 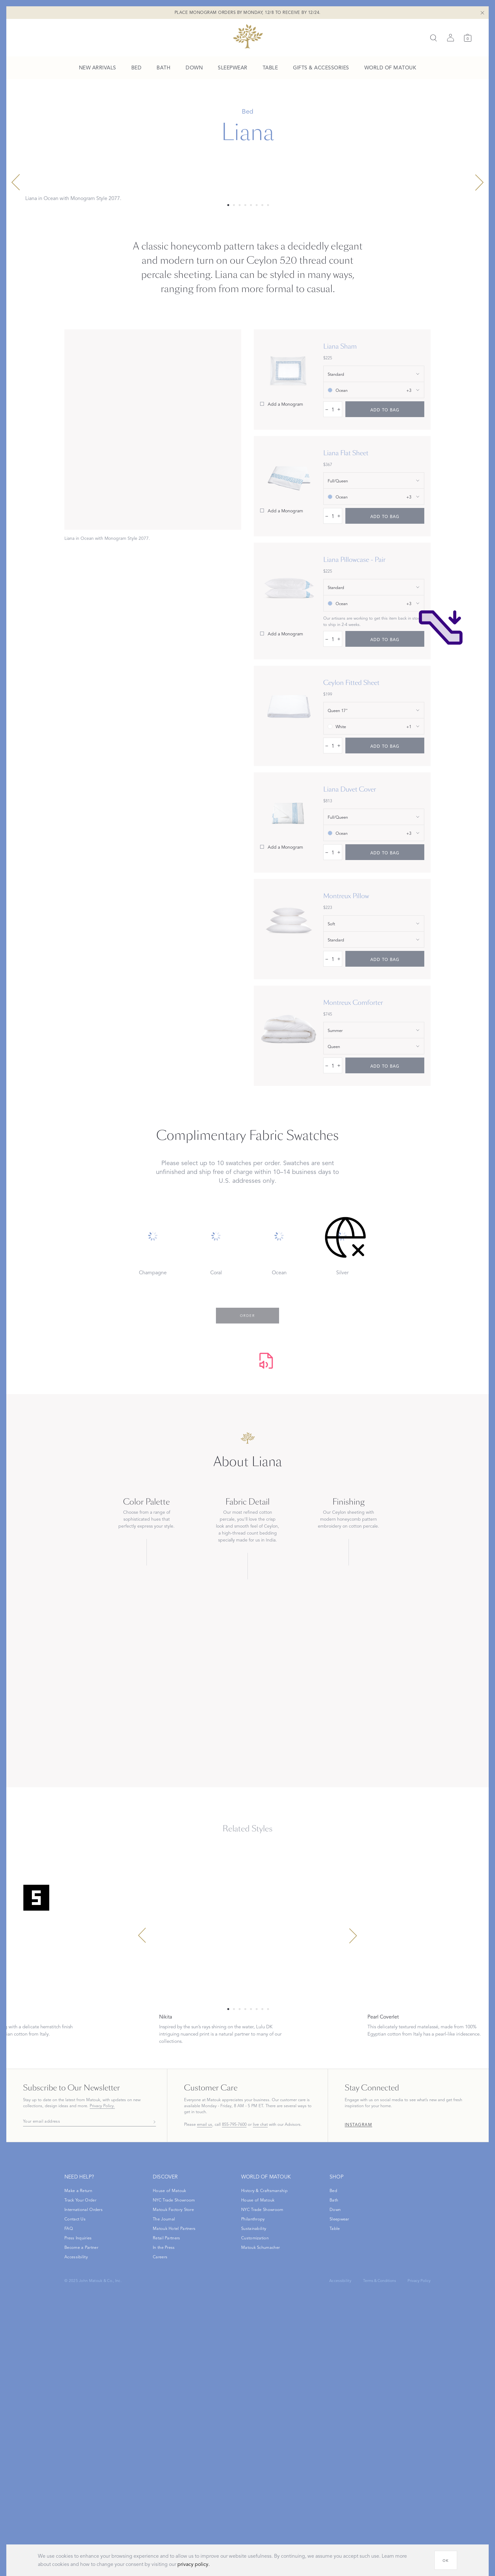 I want to click on open an audio file, so click(x=266, y=1361).